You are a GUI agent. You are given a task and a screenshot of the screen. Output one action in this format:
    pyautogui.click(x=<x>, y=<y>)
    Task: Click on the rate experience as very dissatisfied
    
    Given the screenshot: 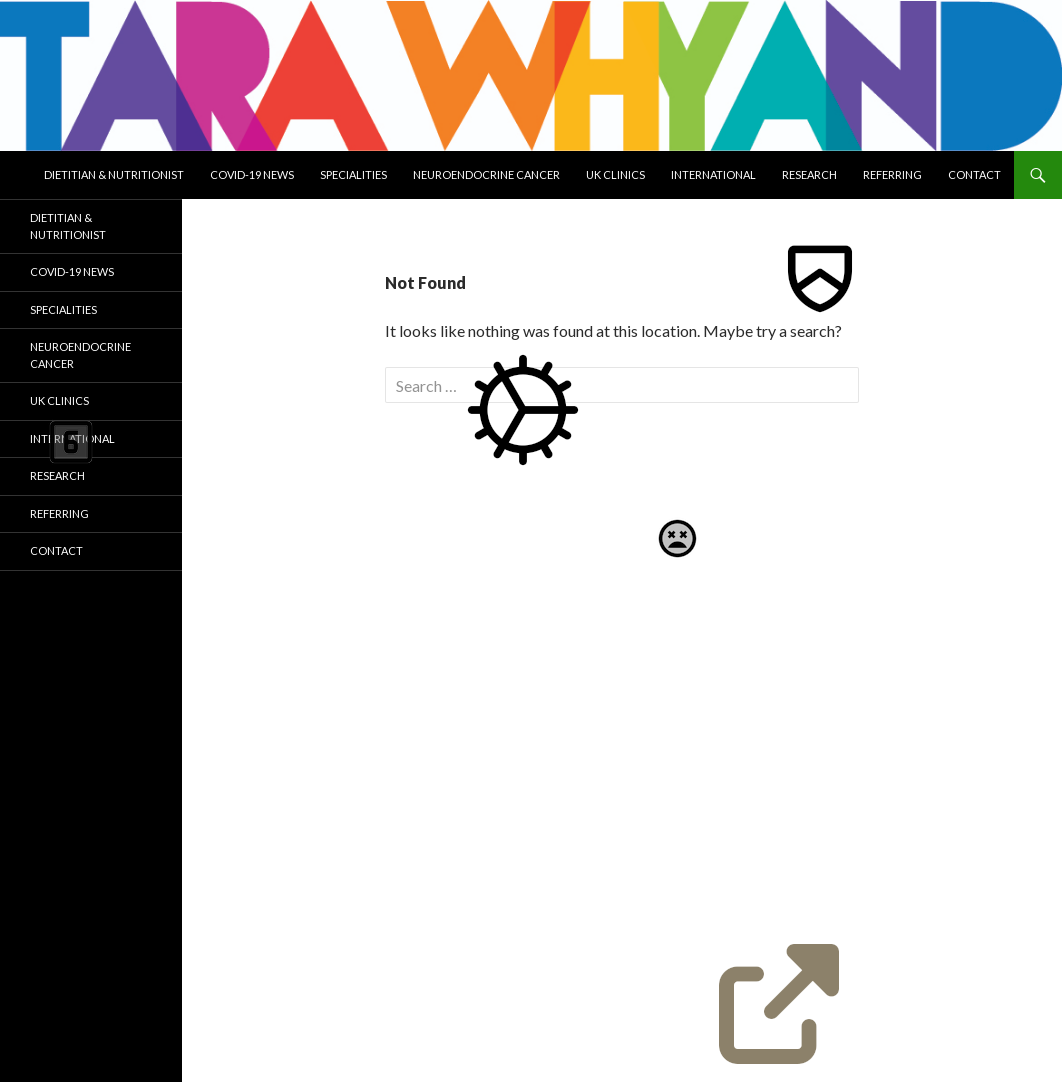 What is the action you would take?
    pyautogui.click(x=677, y=538)
    